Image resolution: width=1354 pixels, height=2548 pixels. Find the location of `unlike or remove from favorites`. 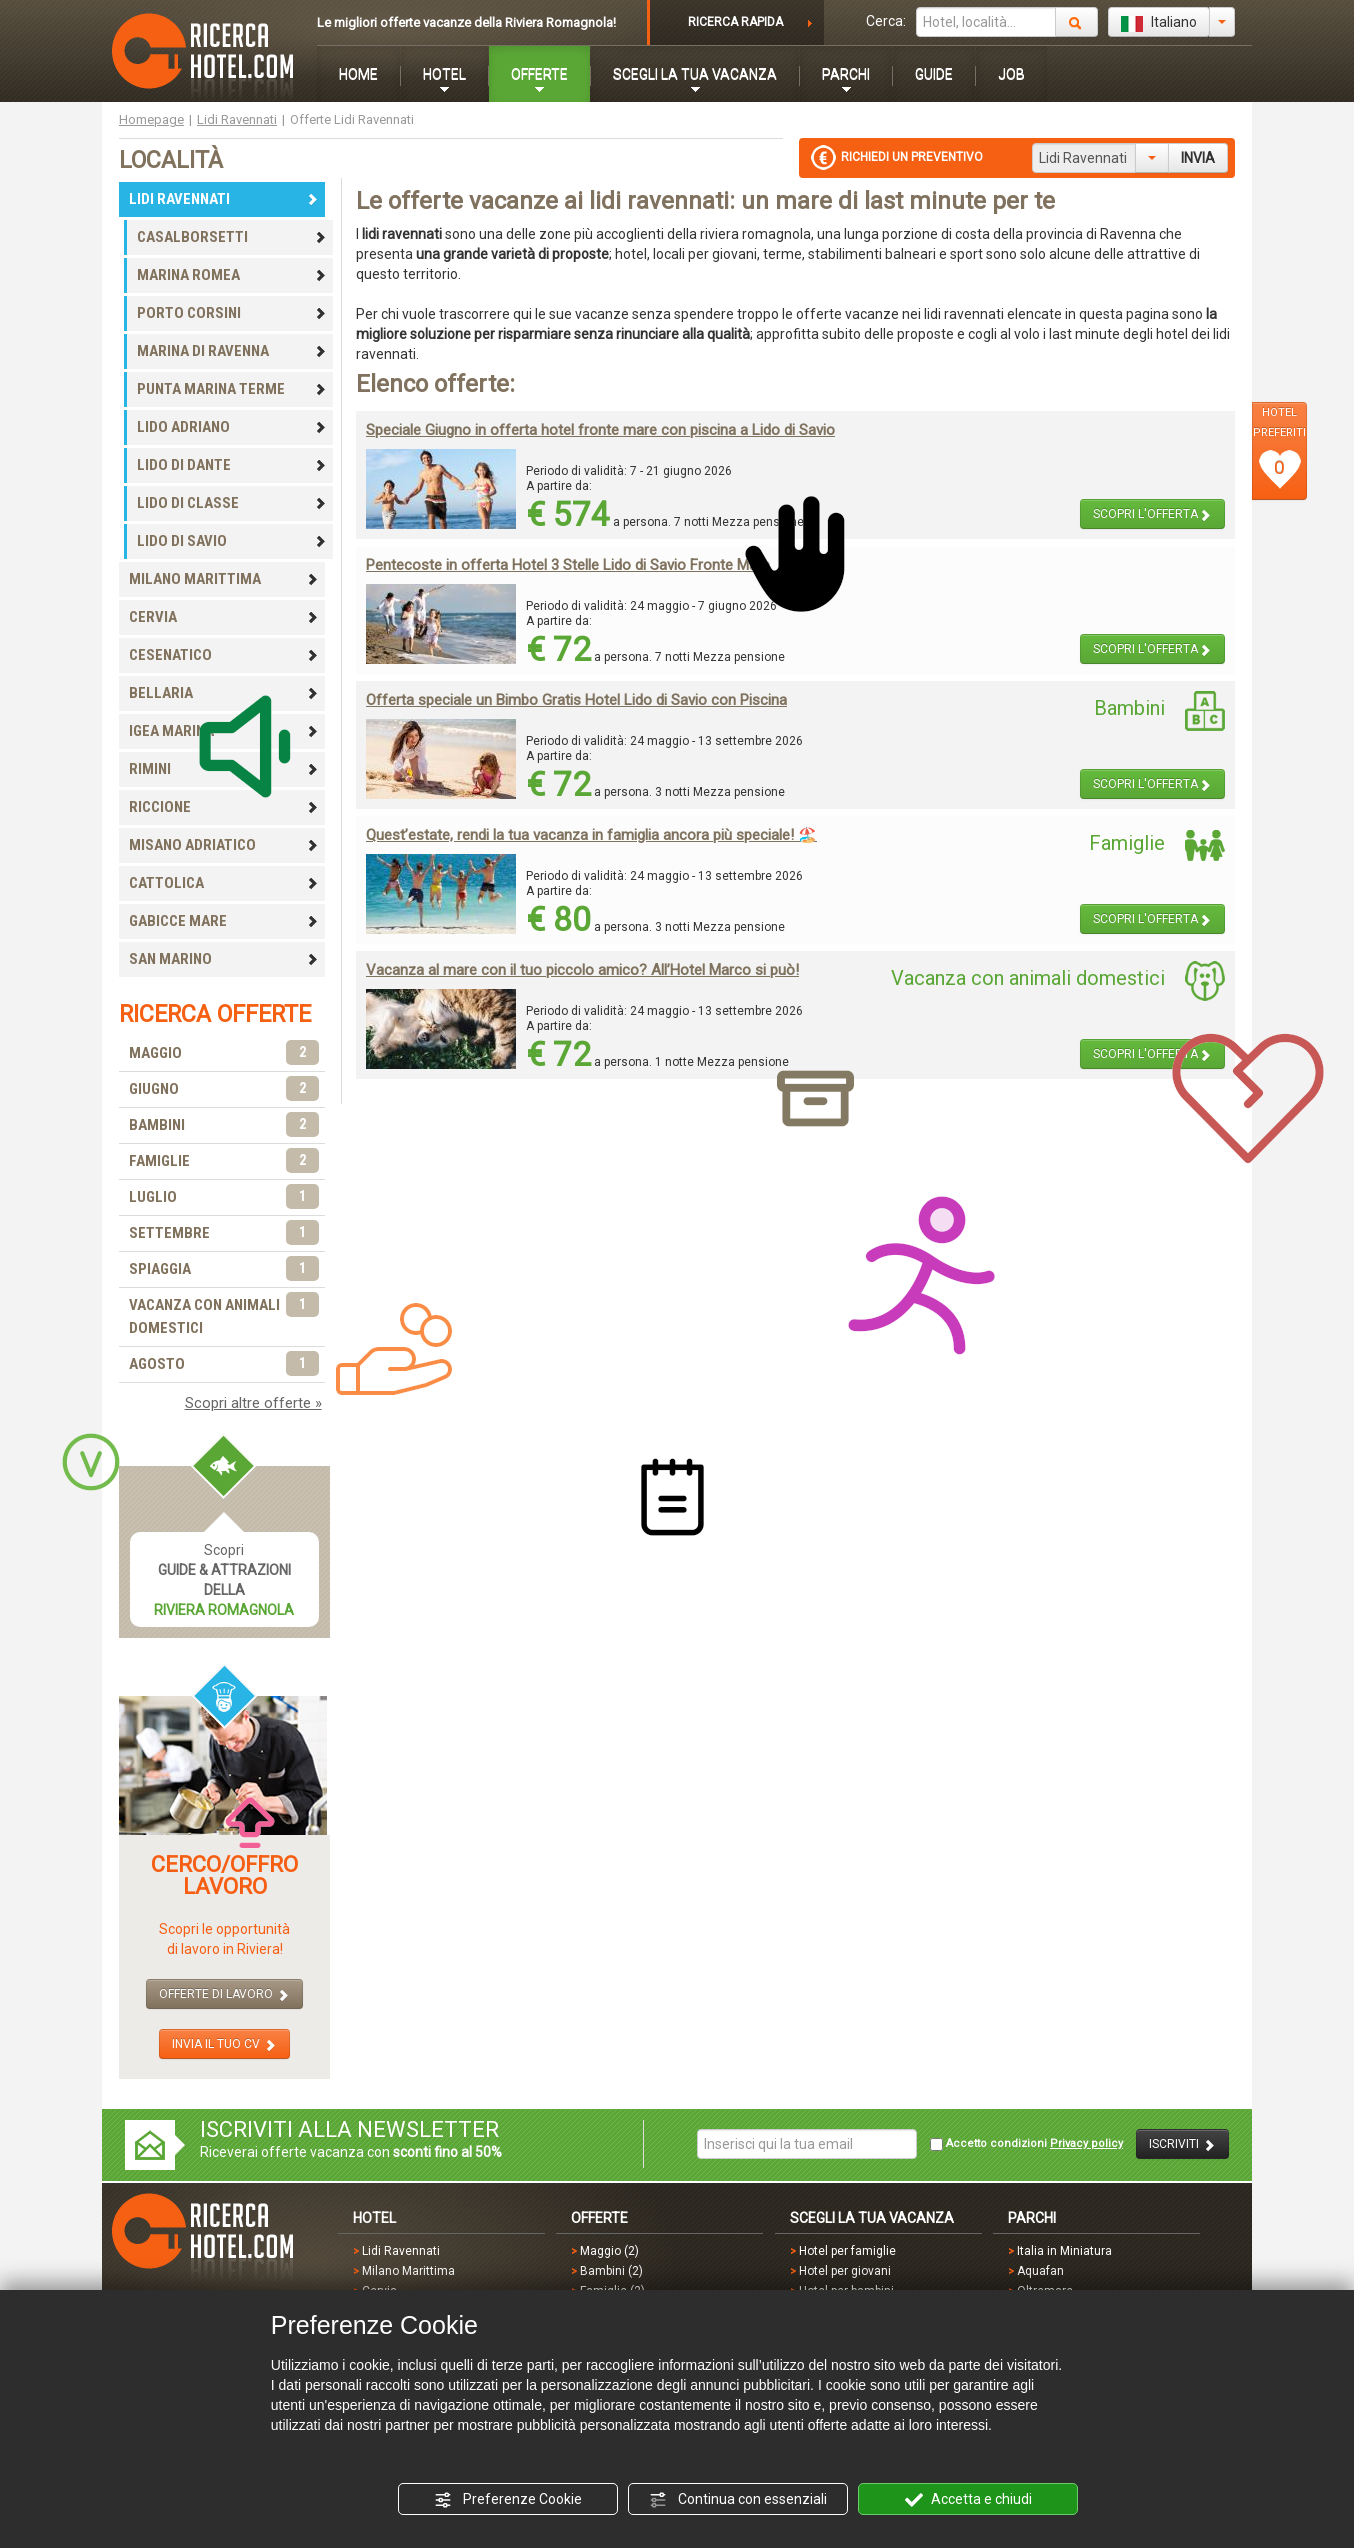

unlike or remove from favorites is located at coordinates (1248, 1093).